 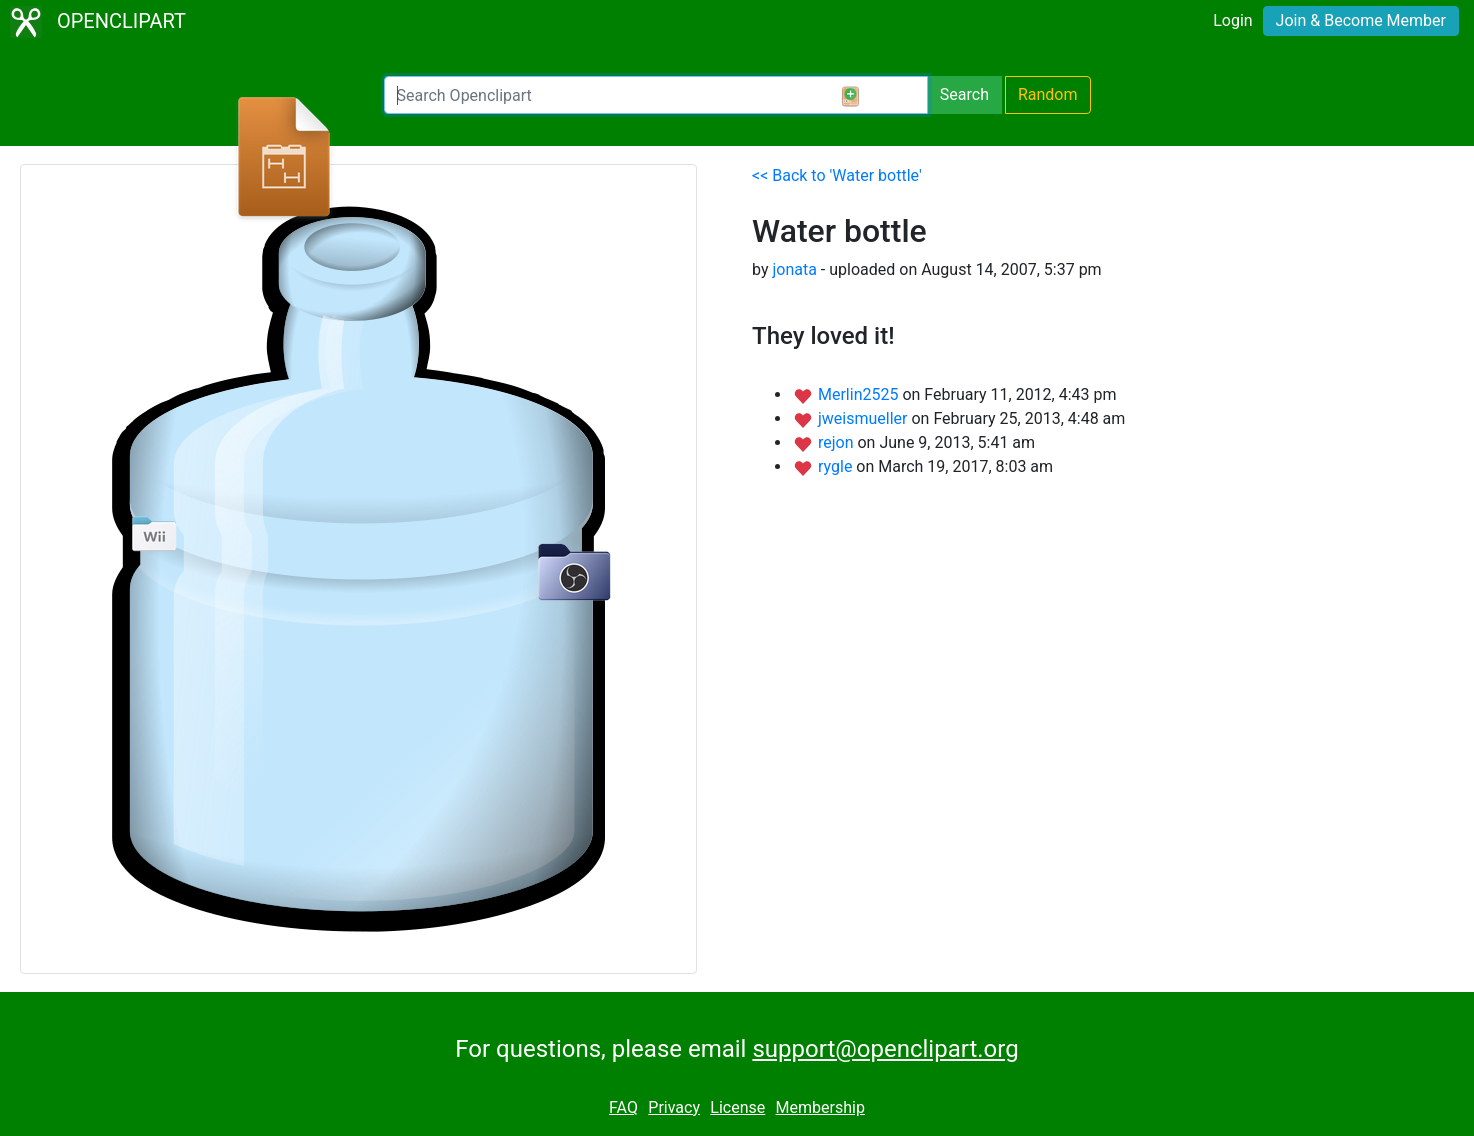 What do you see at coordinates (574, 574) in the screenshot?
I see `open OBS Studio project files folder` at bounding box center [574, 574].